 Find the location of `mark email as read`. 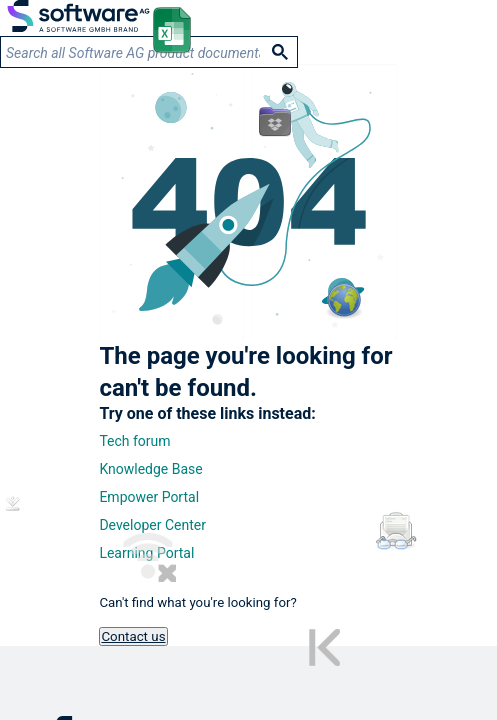

mark email as read is located at coordinates (396, 529).